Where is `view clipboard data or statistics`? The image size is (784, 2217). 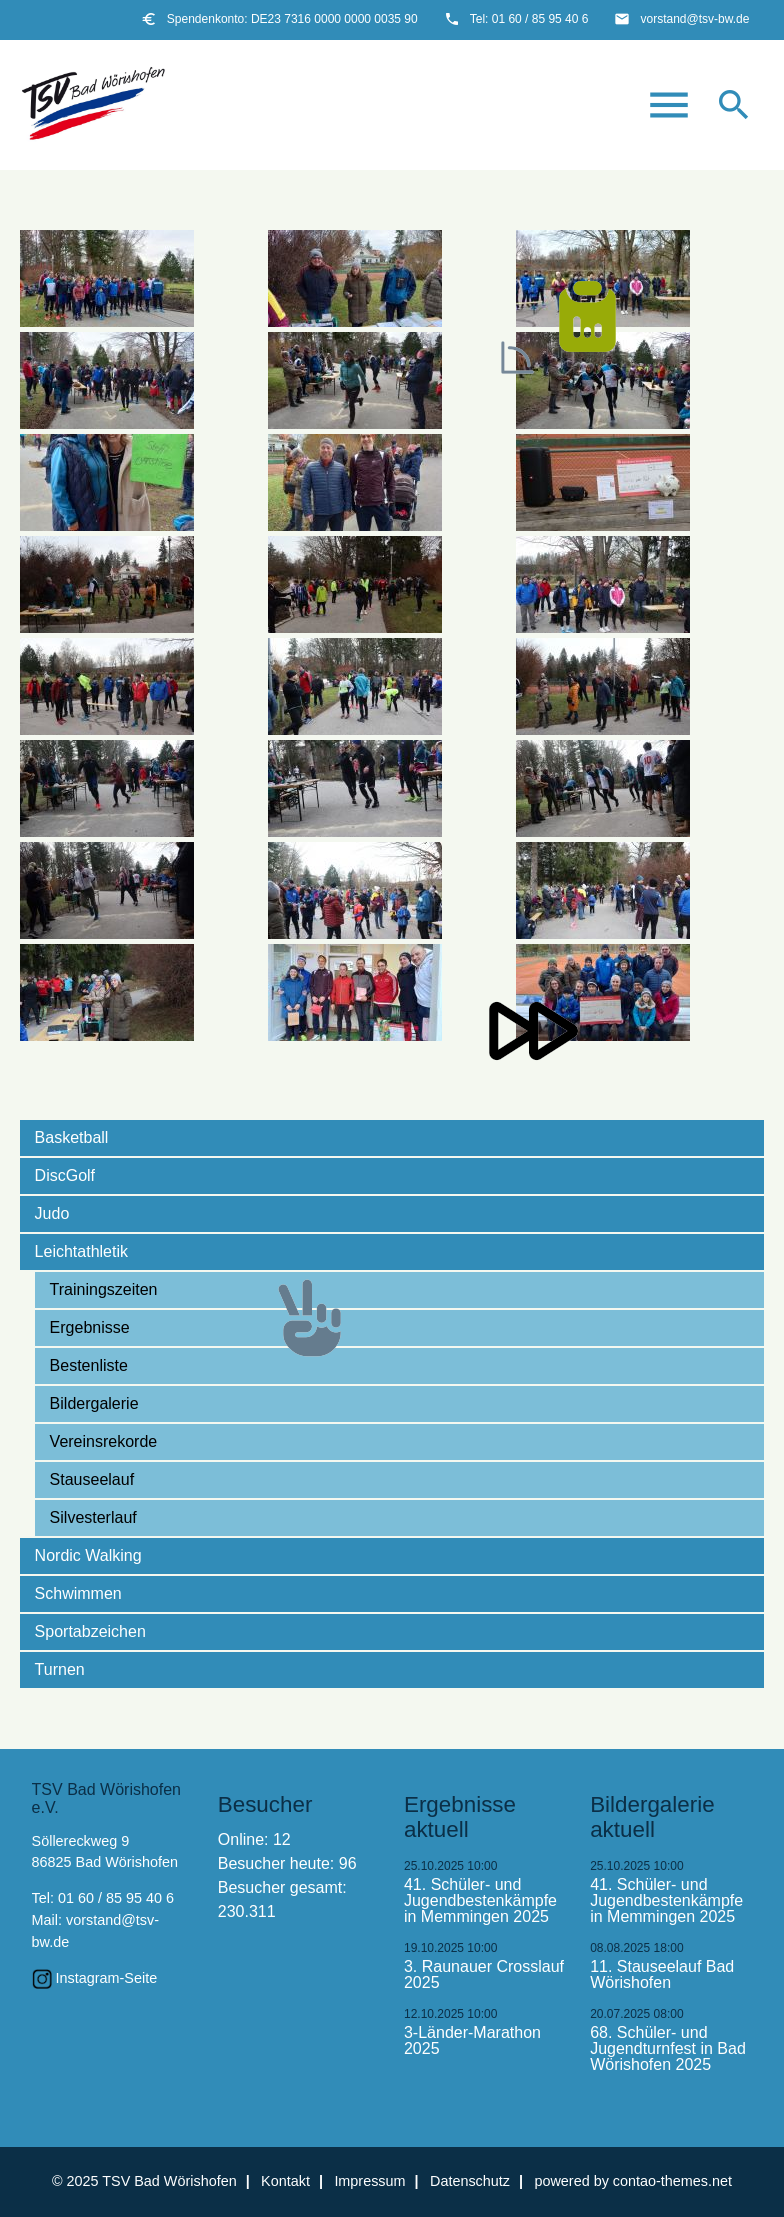 view clipboard data or statistics is located at coordinates (587, 316).